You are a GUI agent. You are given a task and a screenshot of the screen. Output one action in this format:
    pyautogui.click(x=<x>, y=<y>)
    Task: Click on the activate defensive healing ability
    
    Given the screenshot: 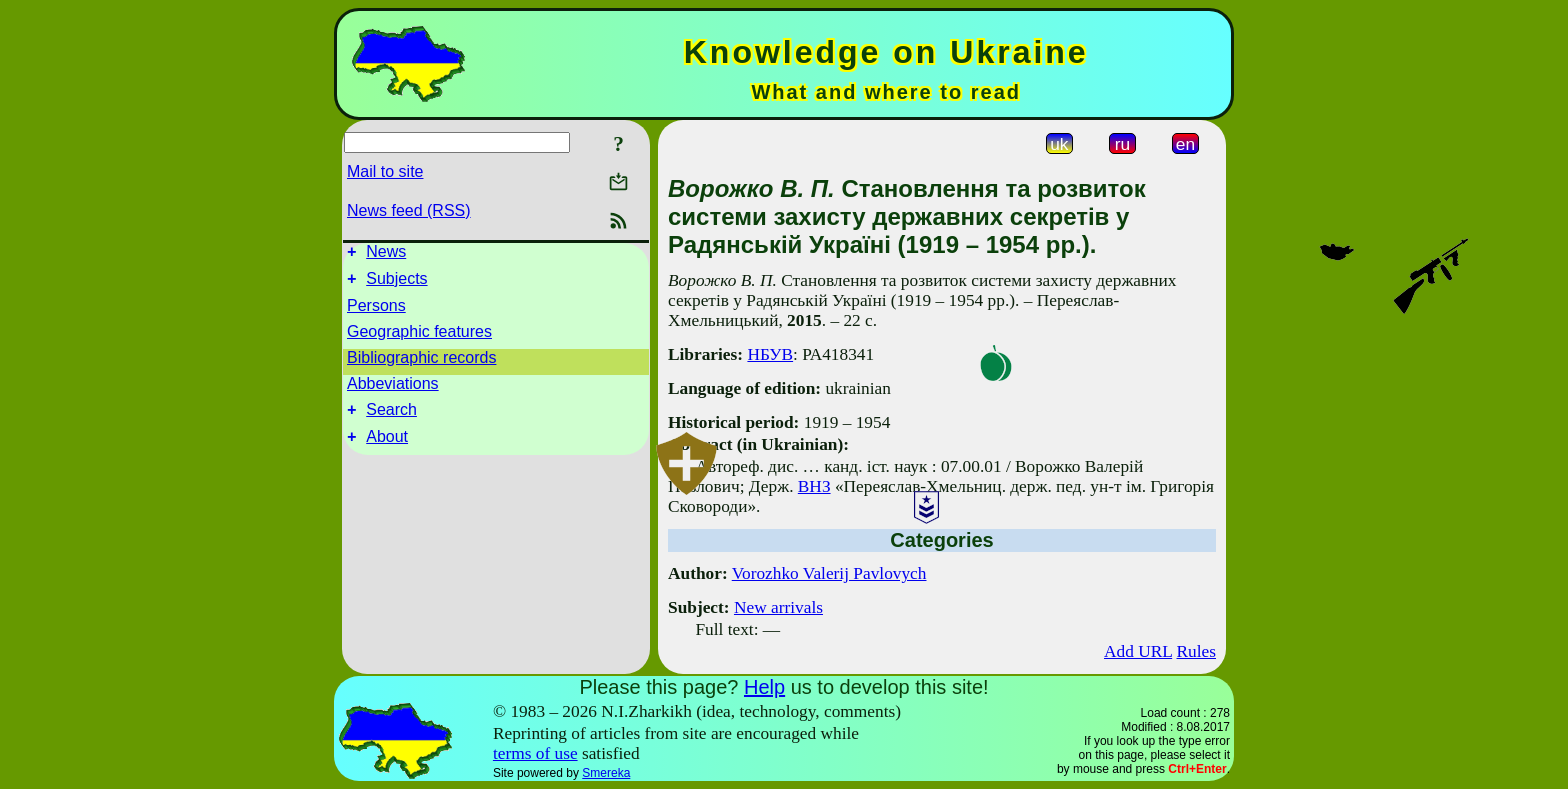 What is the action you would take?
    pyautogui.click(x=686, y=463)
    